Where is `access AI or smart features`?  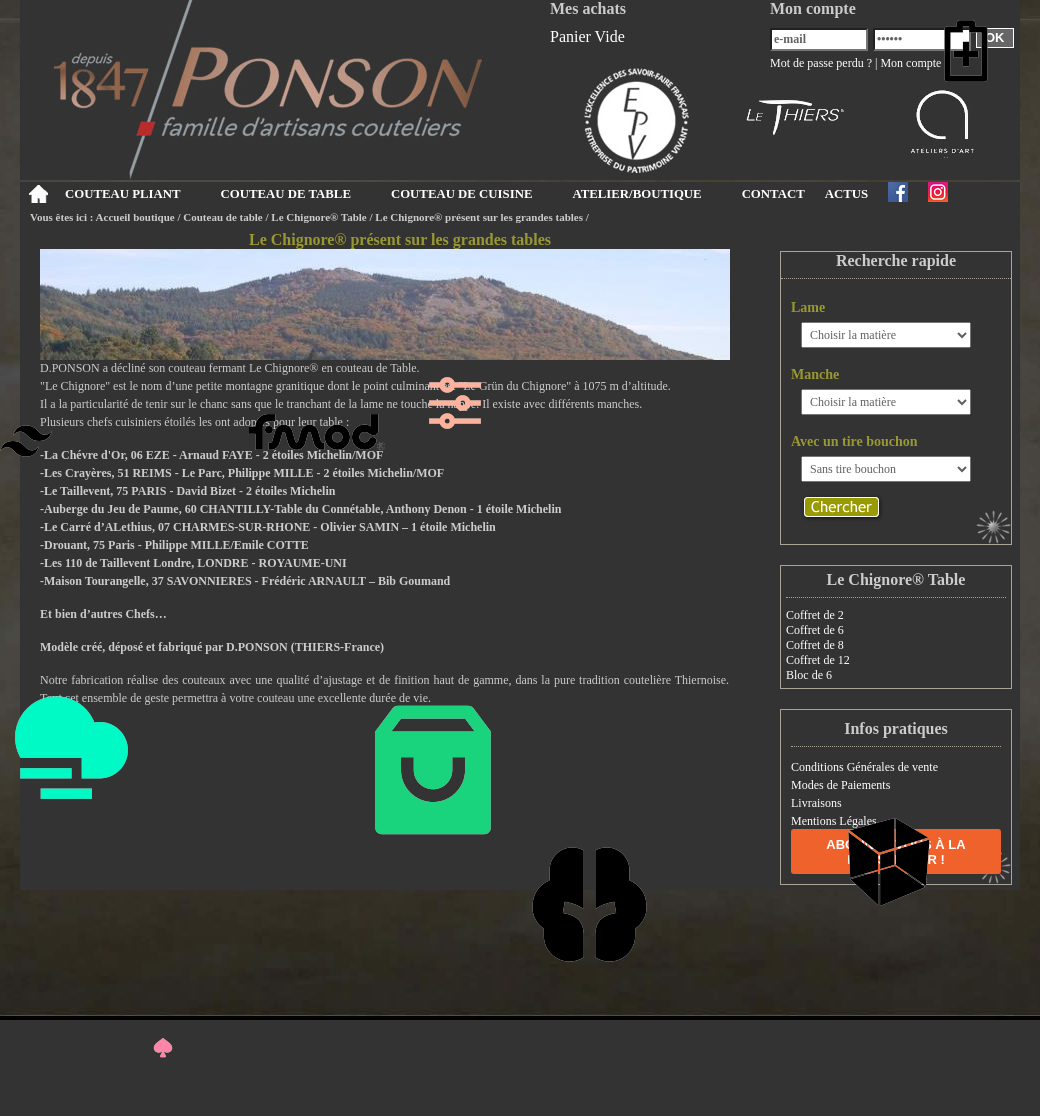
access AI or smart features is located at coordinates (589, 904).